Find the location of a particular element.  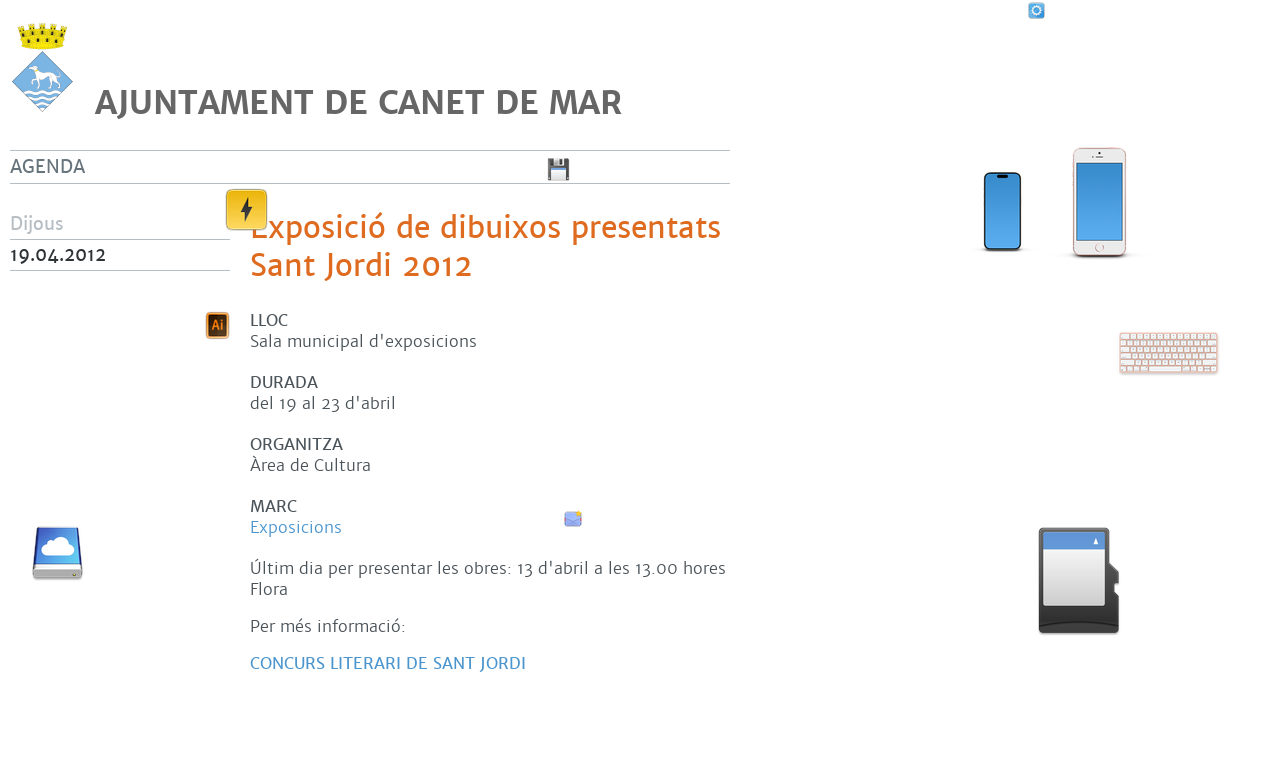

open an Adobe Illustrator file is located at coordinates (217, 325).